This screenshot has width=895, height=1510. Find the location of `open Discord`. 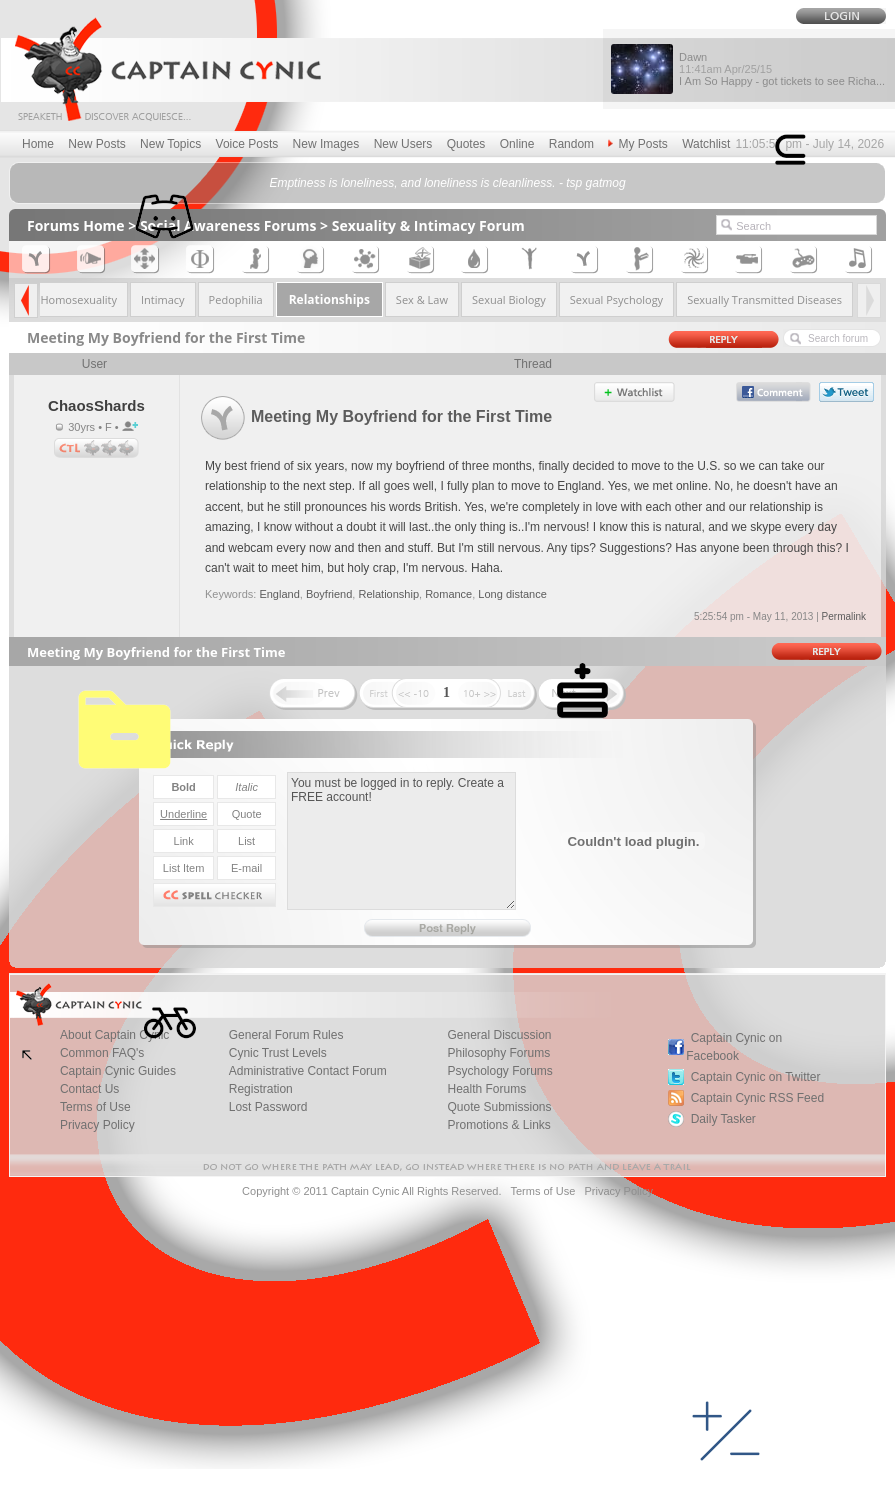

open Discord is located at coordinates (164, 215).